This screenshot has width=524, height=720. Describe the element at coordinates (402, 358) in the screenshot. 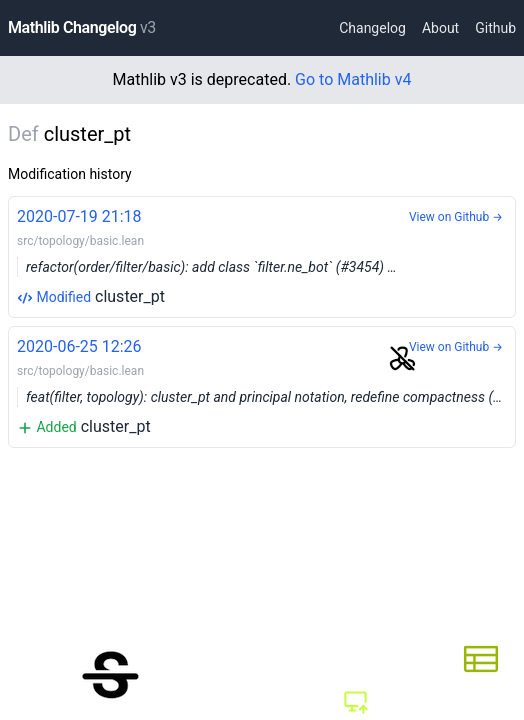

I see `disable propeller or fan function` at that location.